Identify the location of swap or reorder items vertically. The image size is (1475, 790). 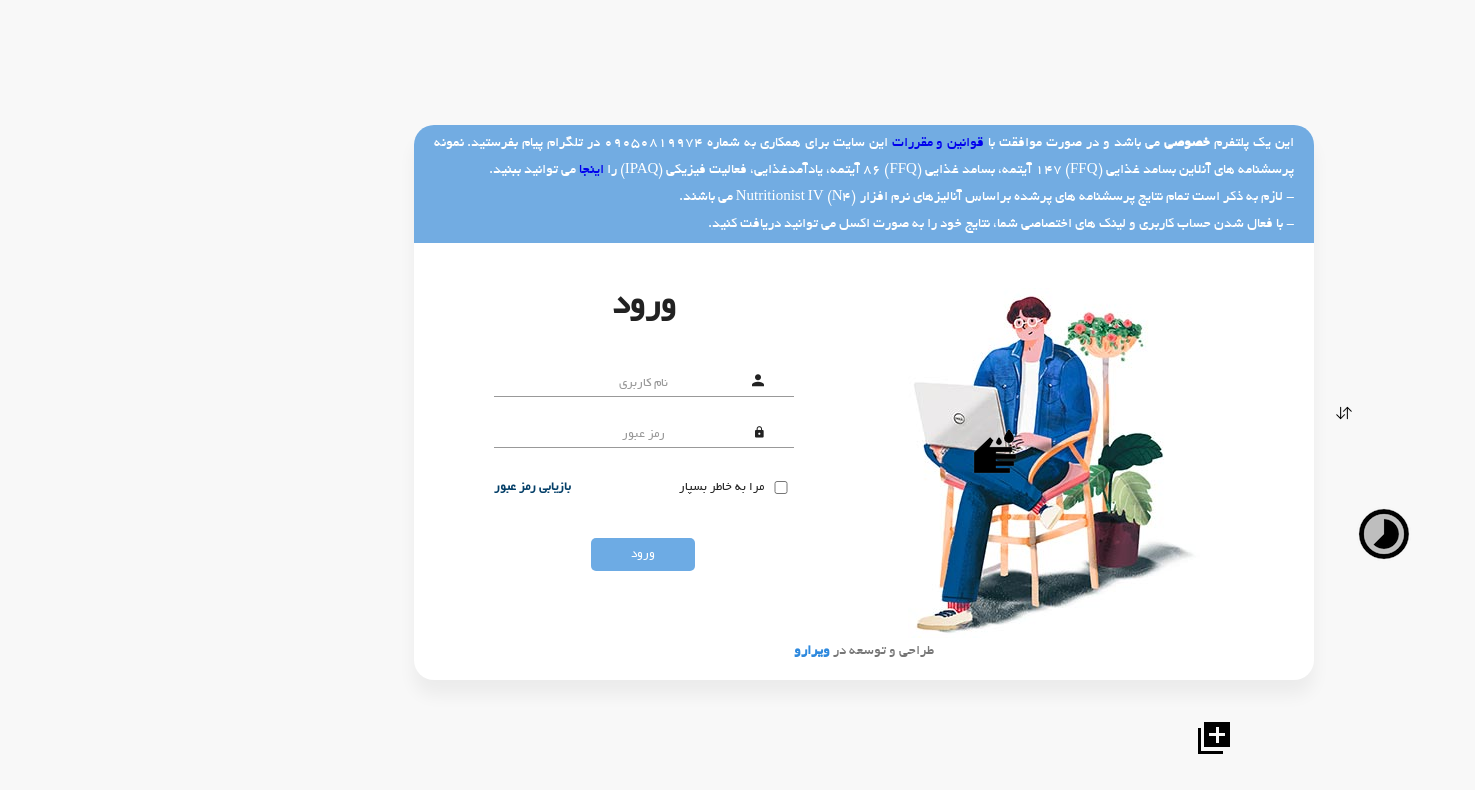
(1344, 413).